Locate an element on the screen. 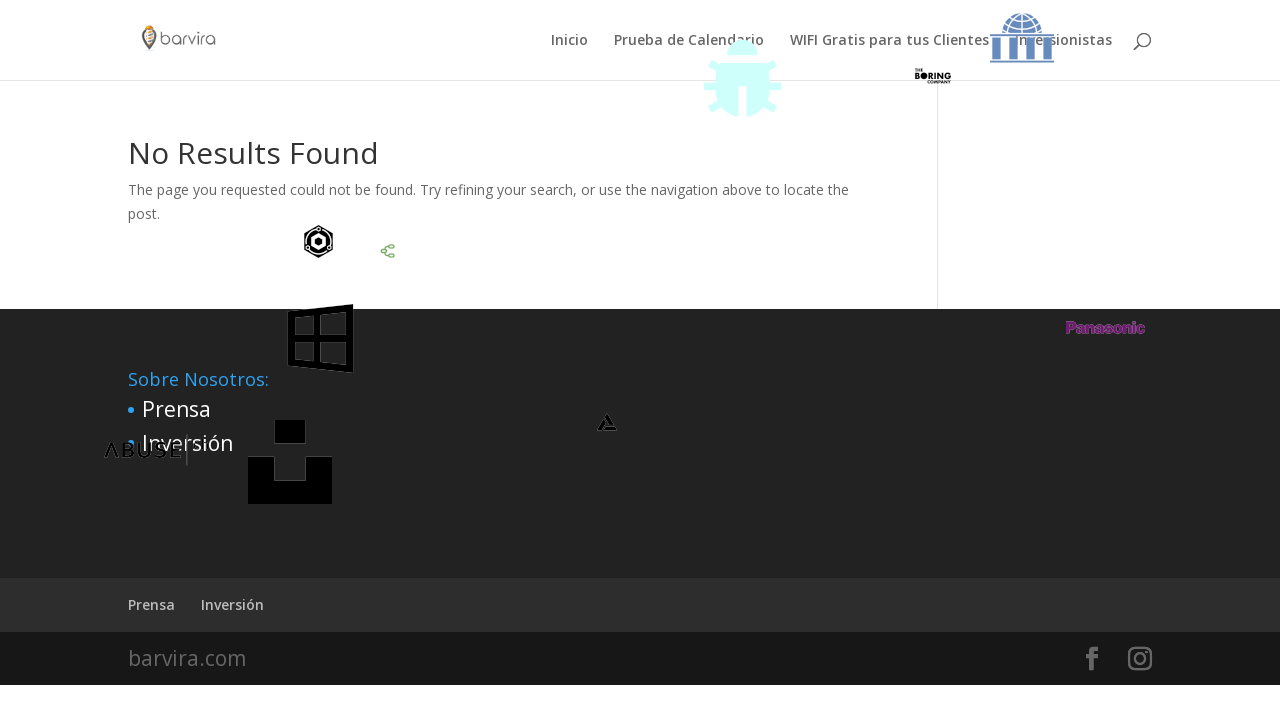 This screenshot has width=1280, height=720. open unsplash to browse stock photos is located at coordinates (290, 462).